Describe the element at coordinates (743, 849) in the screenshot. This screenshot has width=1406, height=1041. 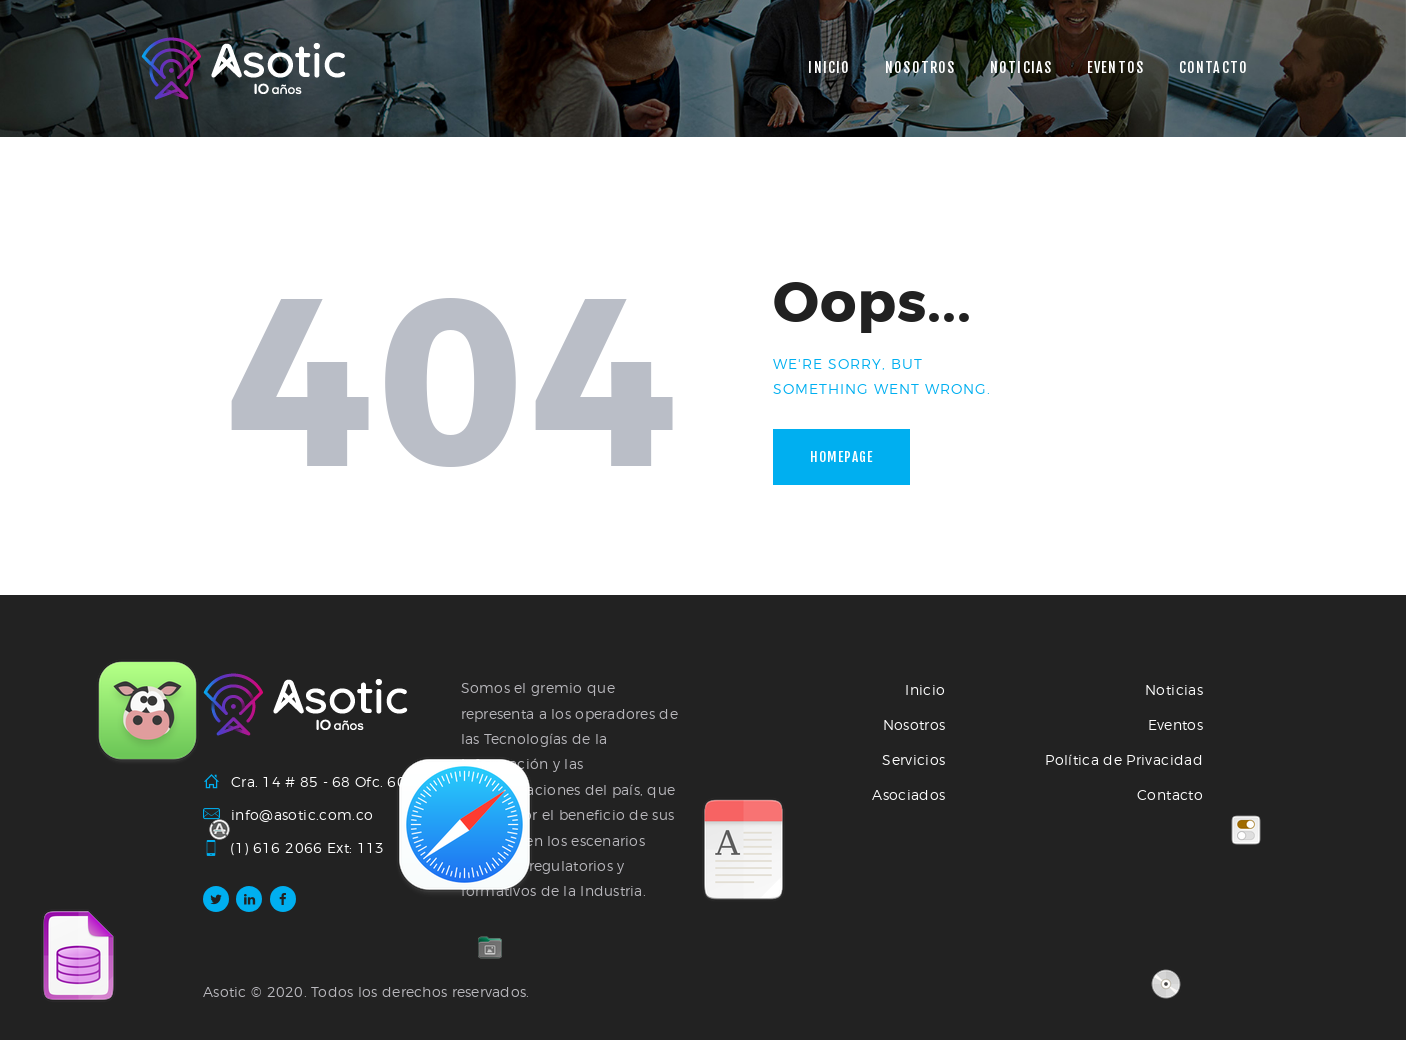
I see `open the gnome books e-reader application` at that location.